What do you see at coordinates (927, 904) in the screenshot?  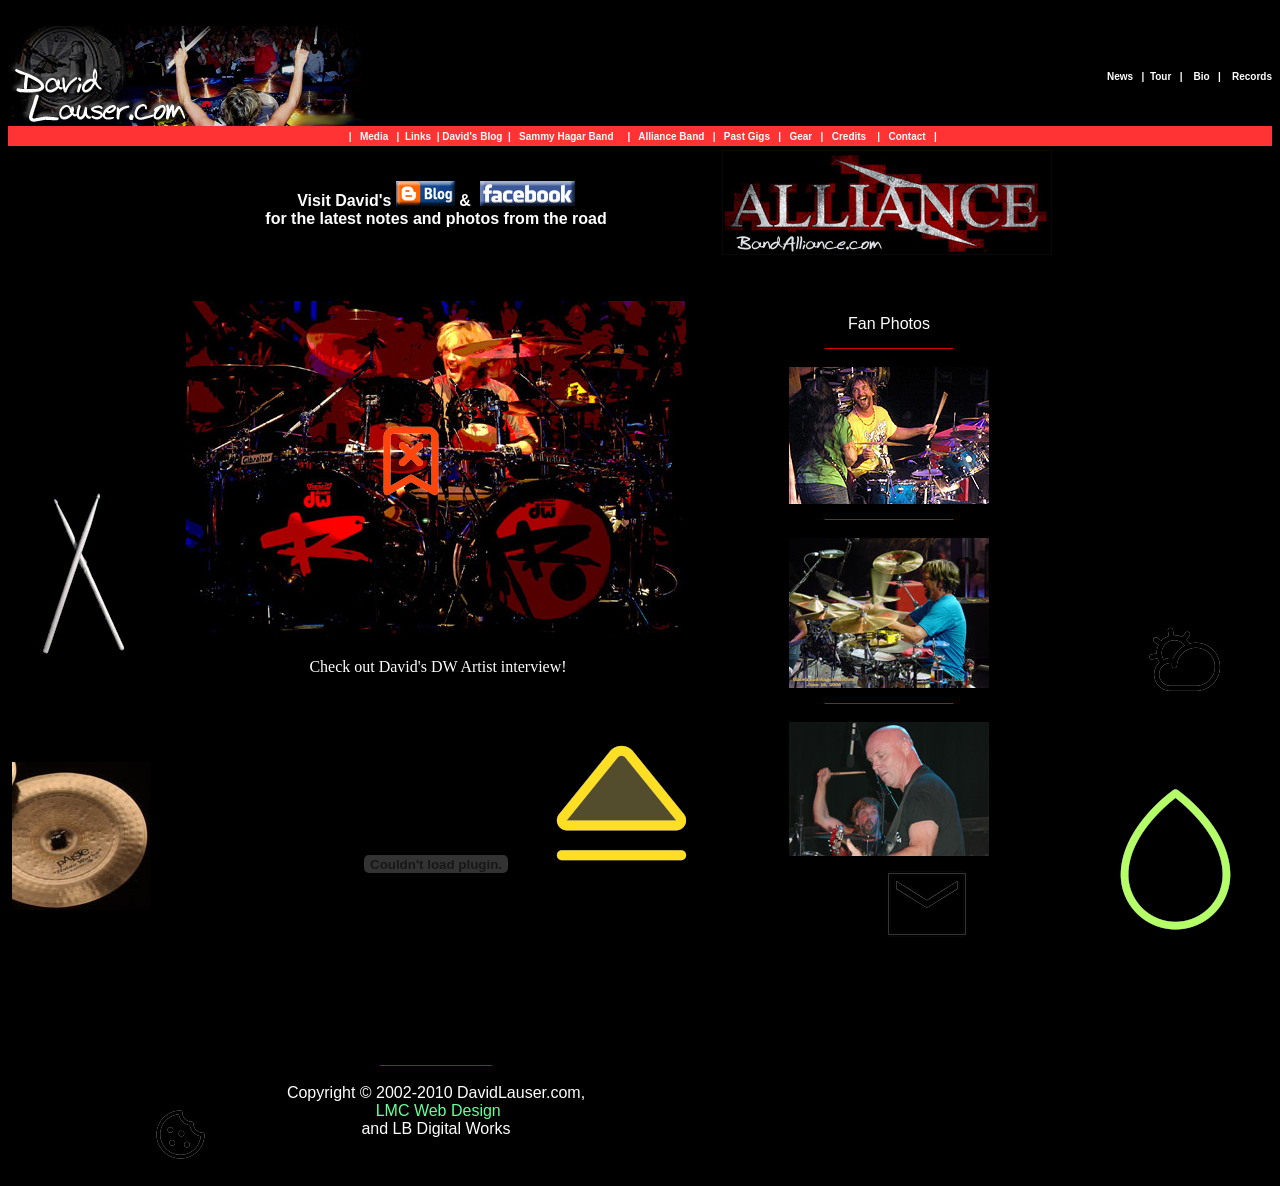 I see `mark message as unread` at bounding box center [927, 904].